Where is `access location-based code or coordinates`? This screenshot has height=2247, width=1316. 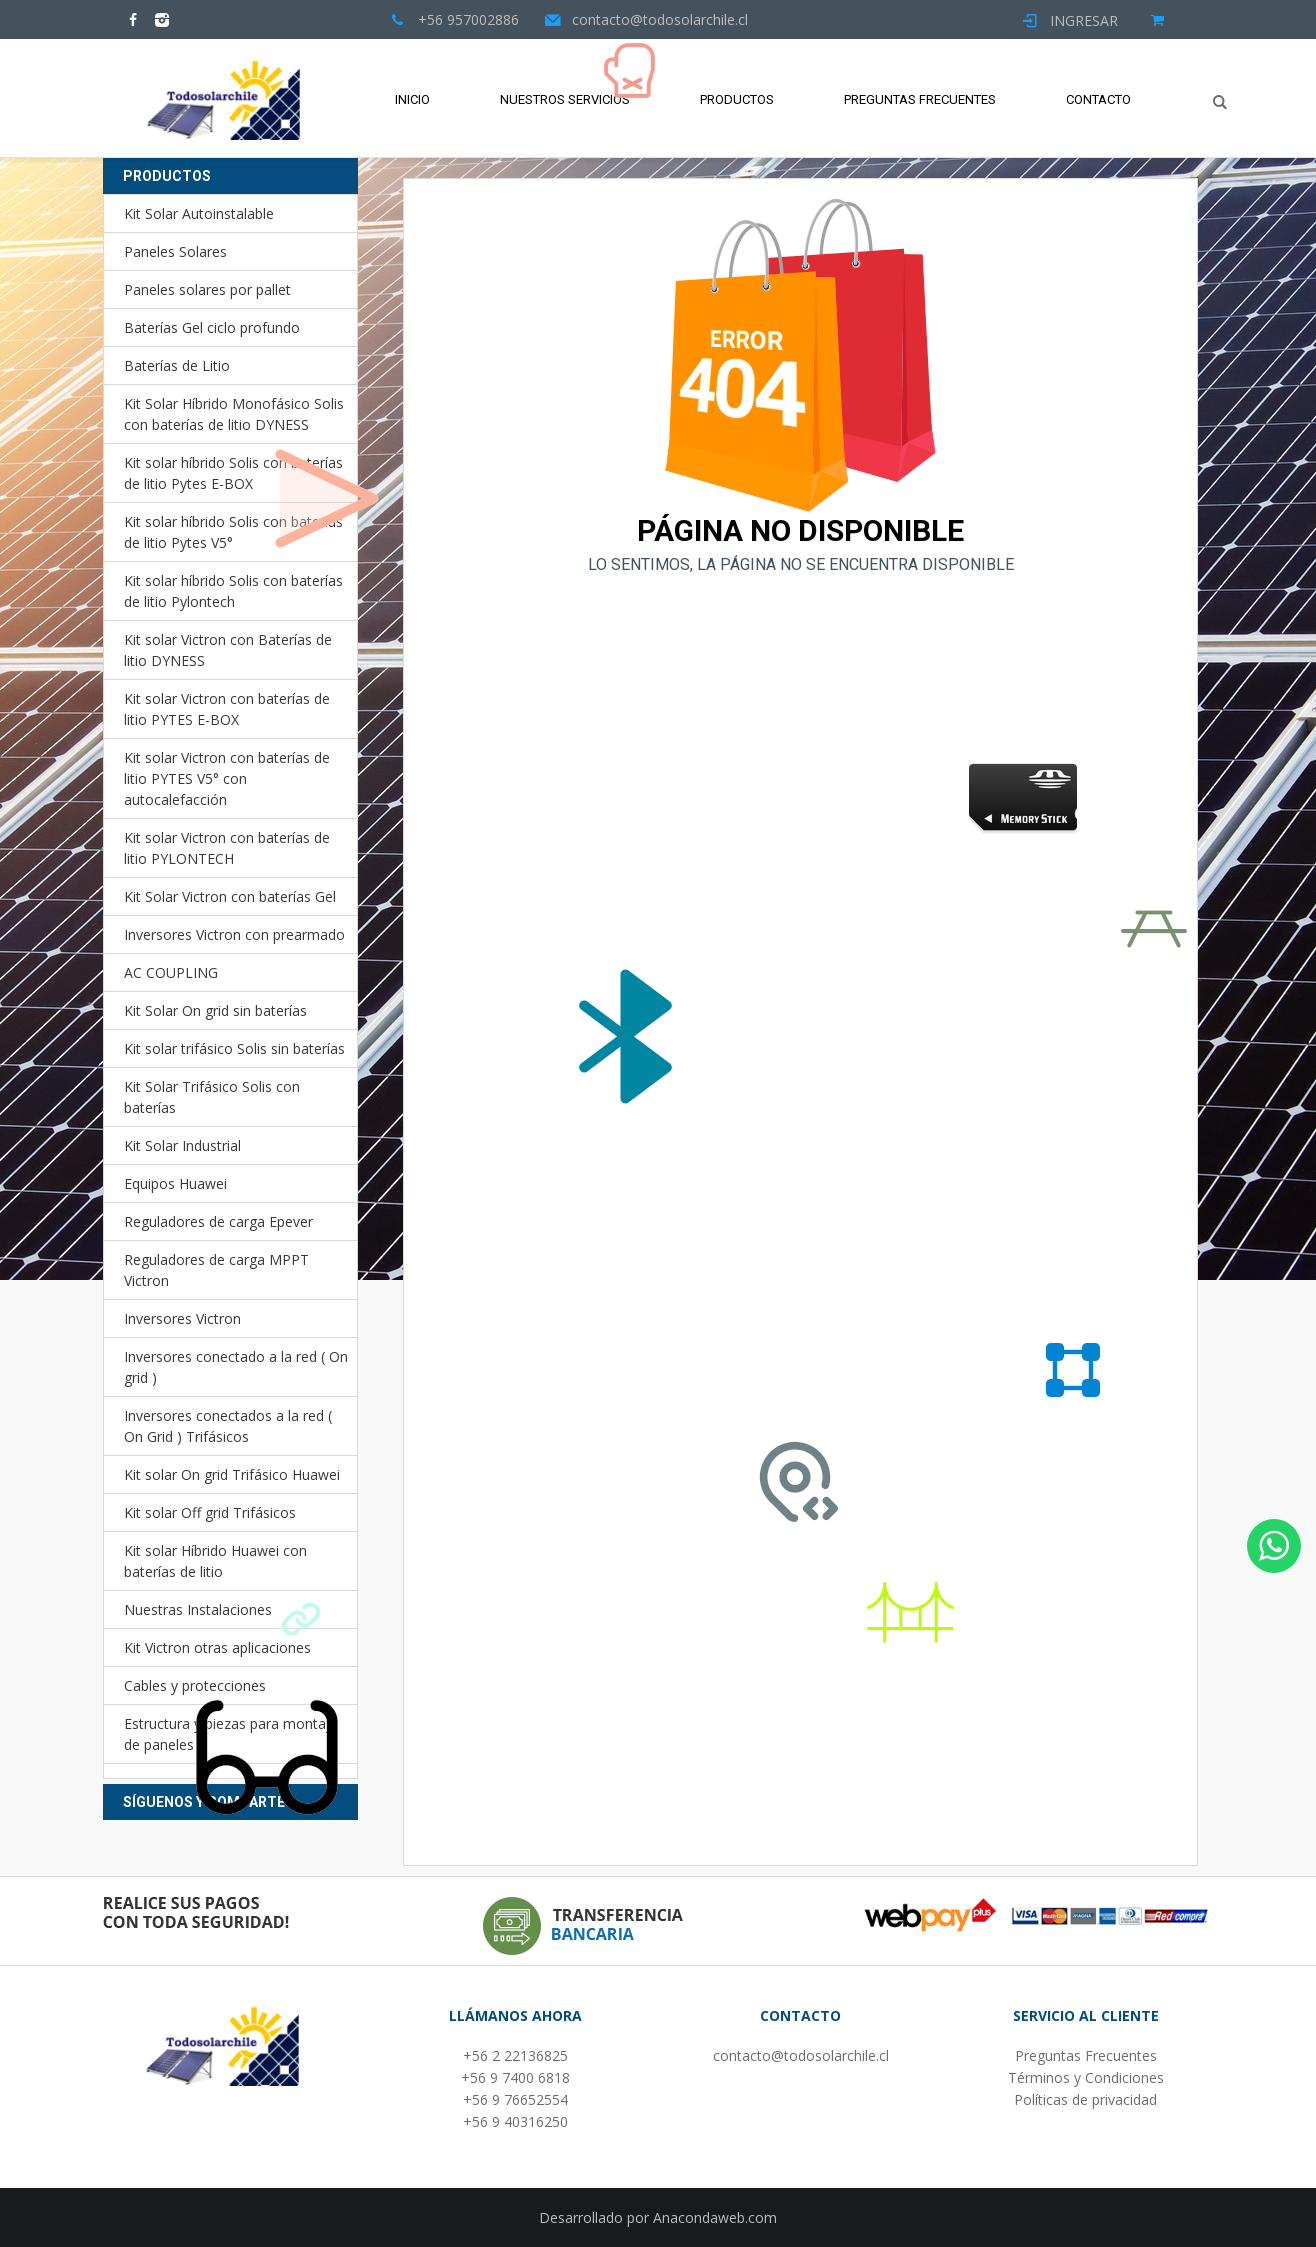
access location-based code or coordinates is located at coordinates (795, 1481).